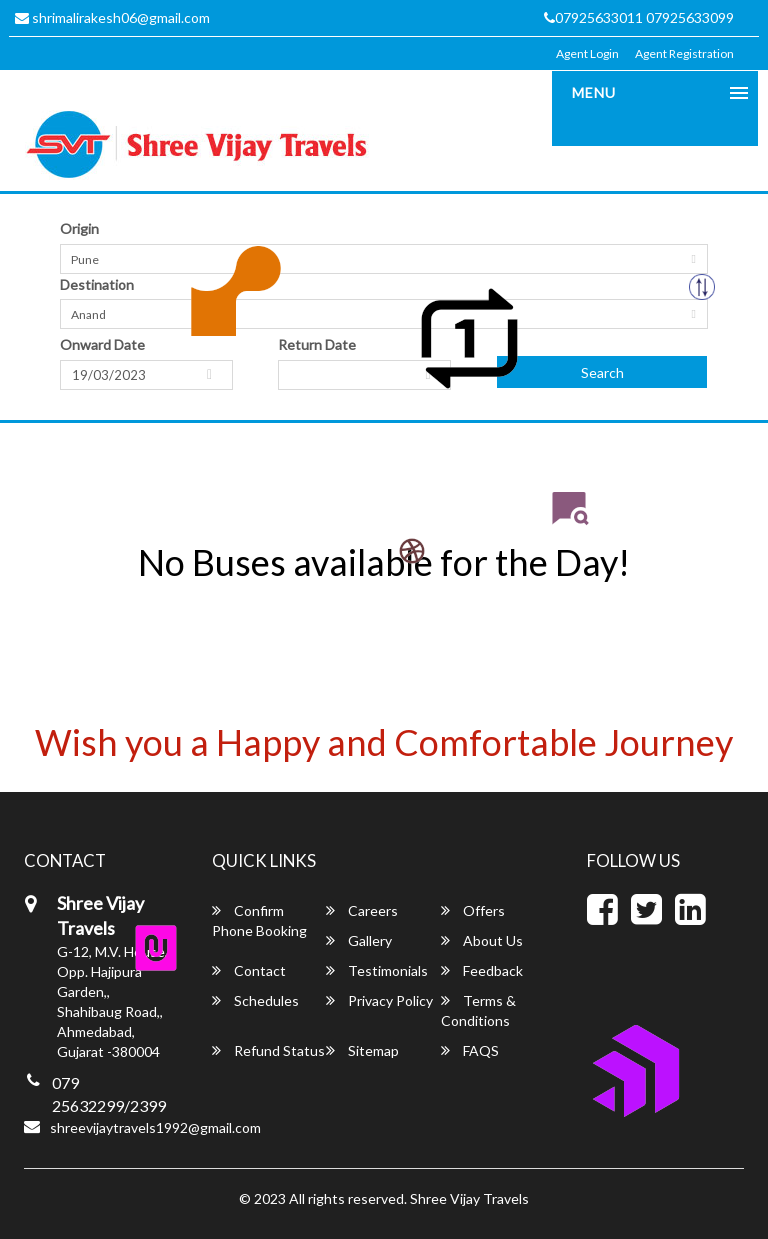 Image resolution: width=768 pixels, height=1239 pixels. Describe the element at coordinates (469, 338) in the screenshot. I see `repeat the current track` at that location.